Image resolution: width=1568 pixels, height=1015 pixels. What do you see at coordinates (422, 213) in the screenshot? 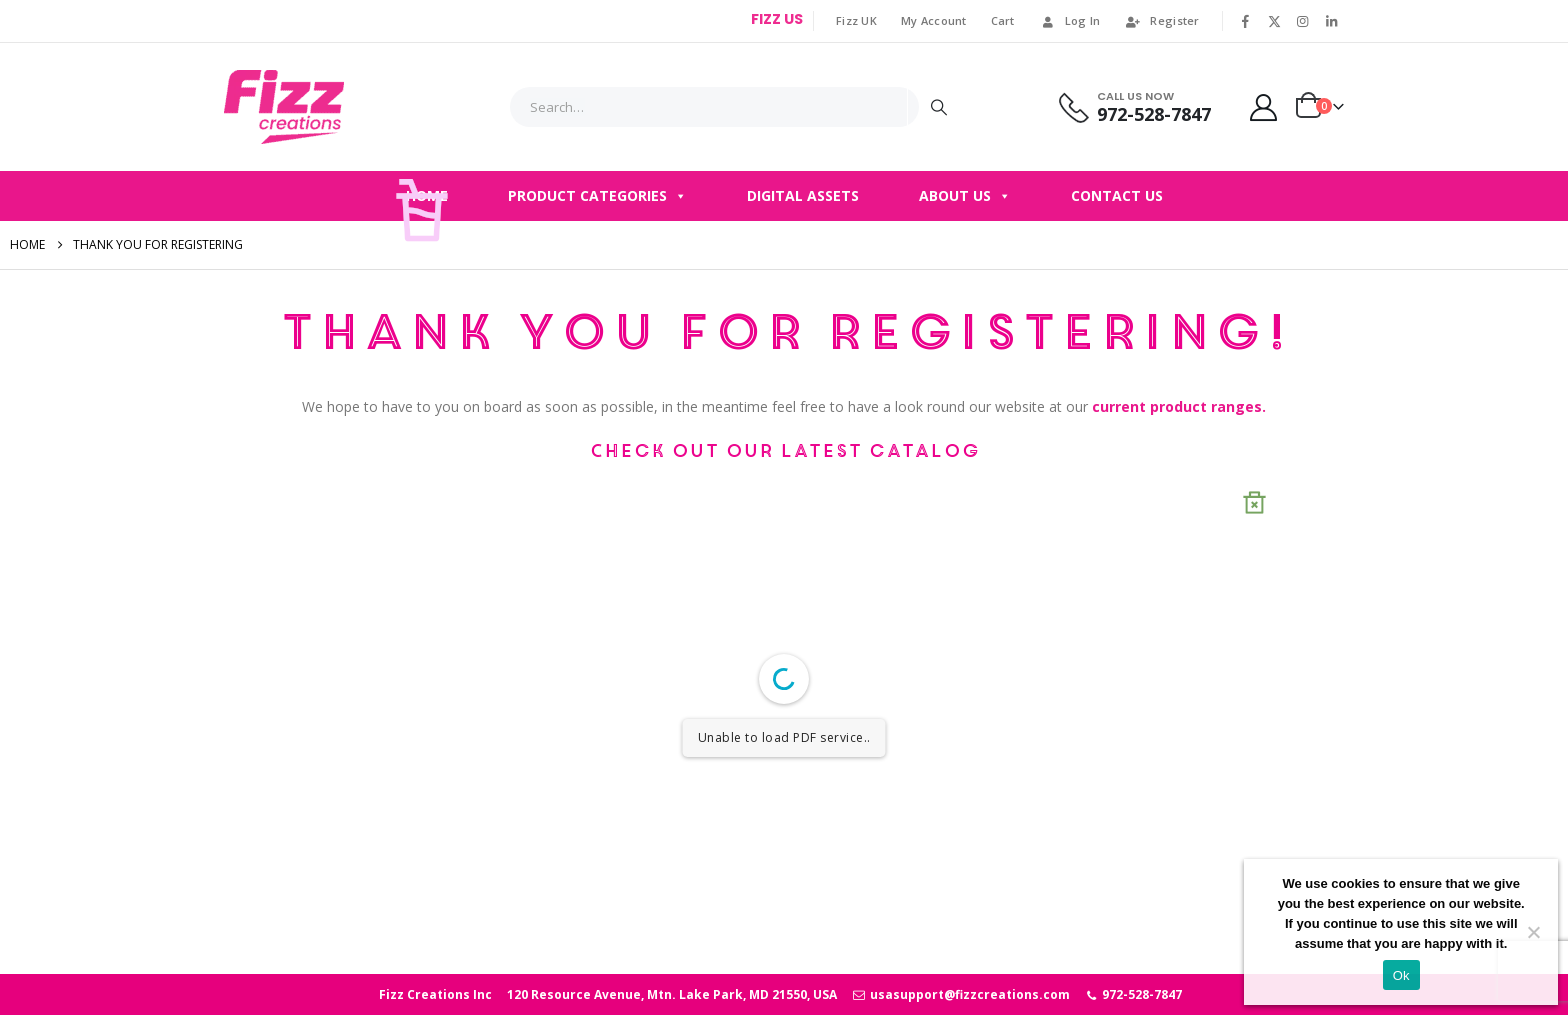
I see `browse drinks or beverages menu` at bounding box center [422, 213].